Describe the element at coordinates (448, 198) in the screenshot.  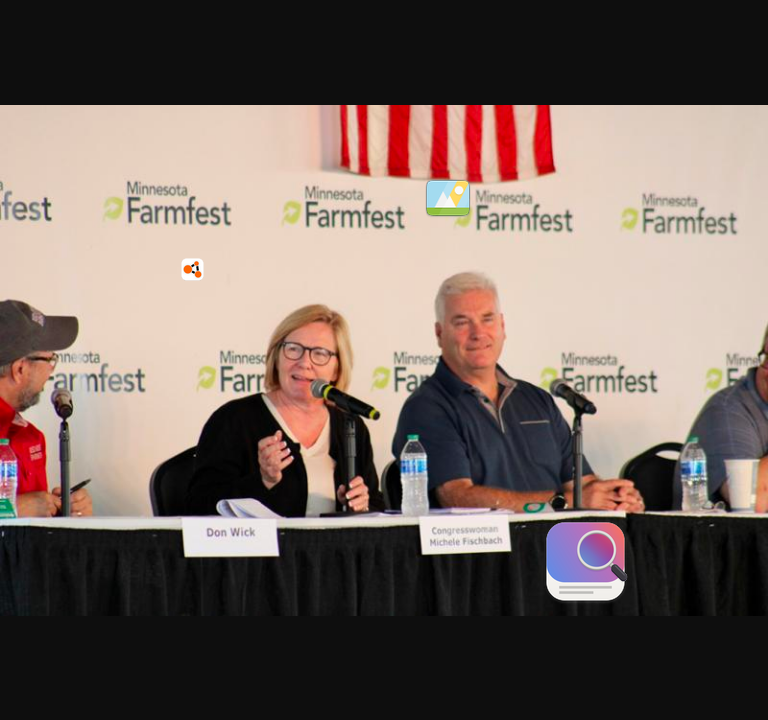
I see `open the photos app` at that location.